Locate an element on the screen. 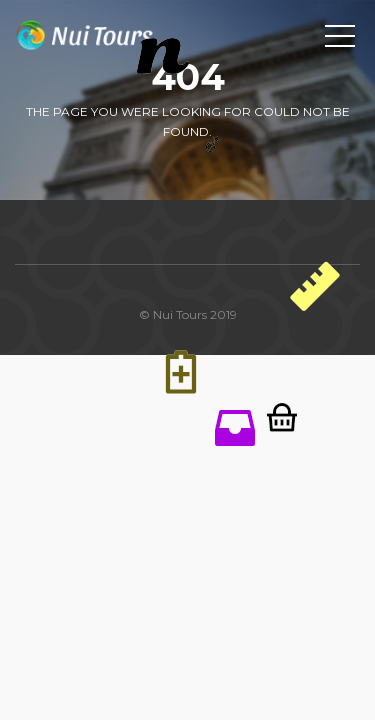 This screenshot has height=720, width=375. view inbox messages is located at coordinates (235, 428).